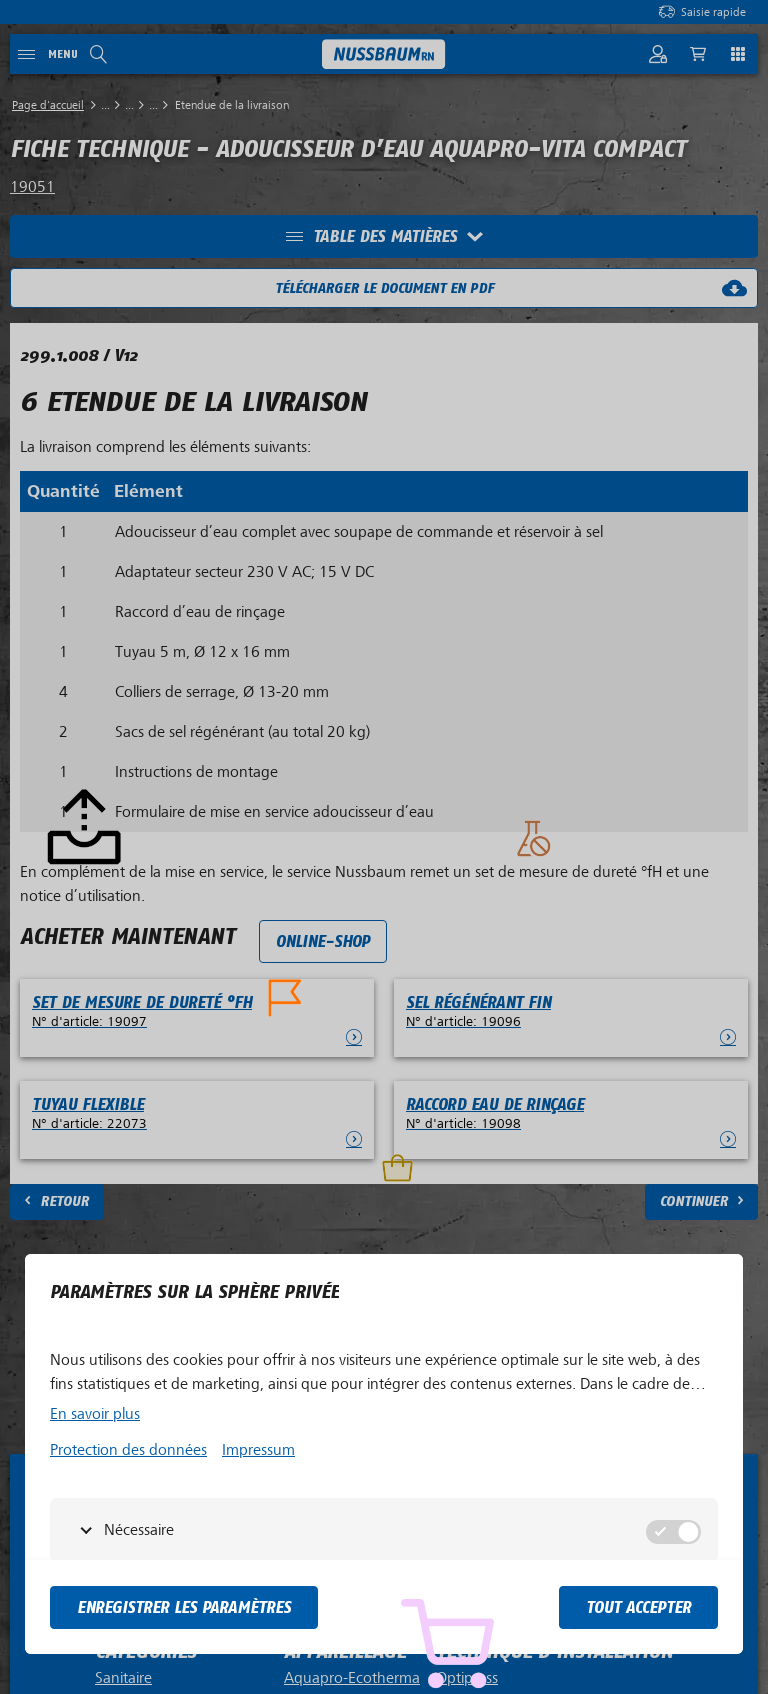  What do you see at coordinates (284, 998) in the screenshot?
I see `flag an item for review or attention` at bounding box center [284, 998].